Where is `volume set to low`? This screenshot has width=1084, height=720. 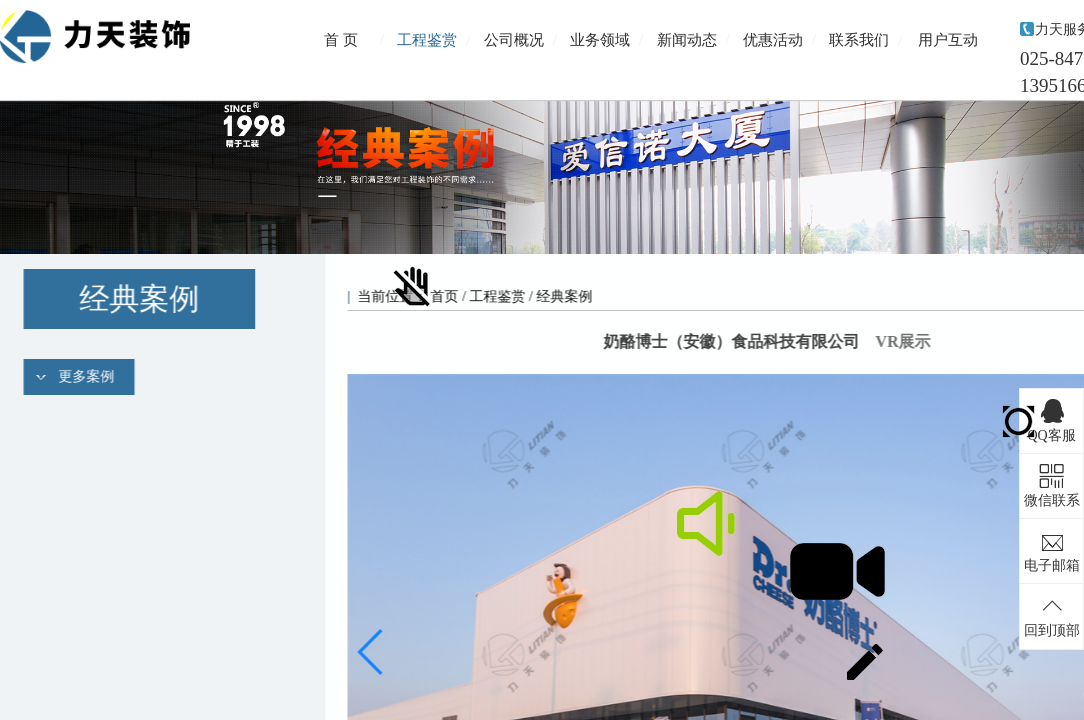 volume set to low is located at coordinates (709, 523).